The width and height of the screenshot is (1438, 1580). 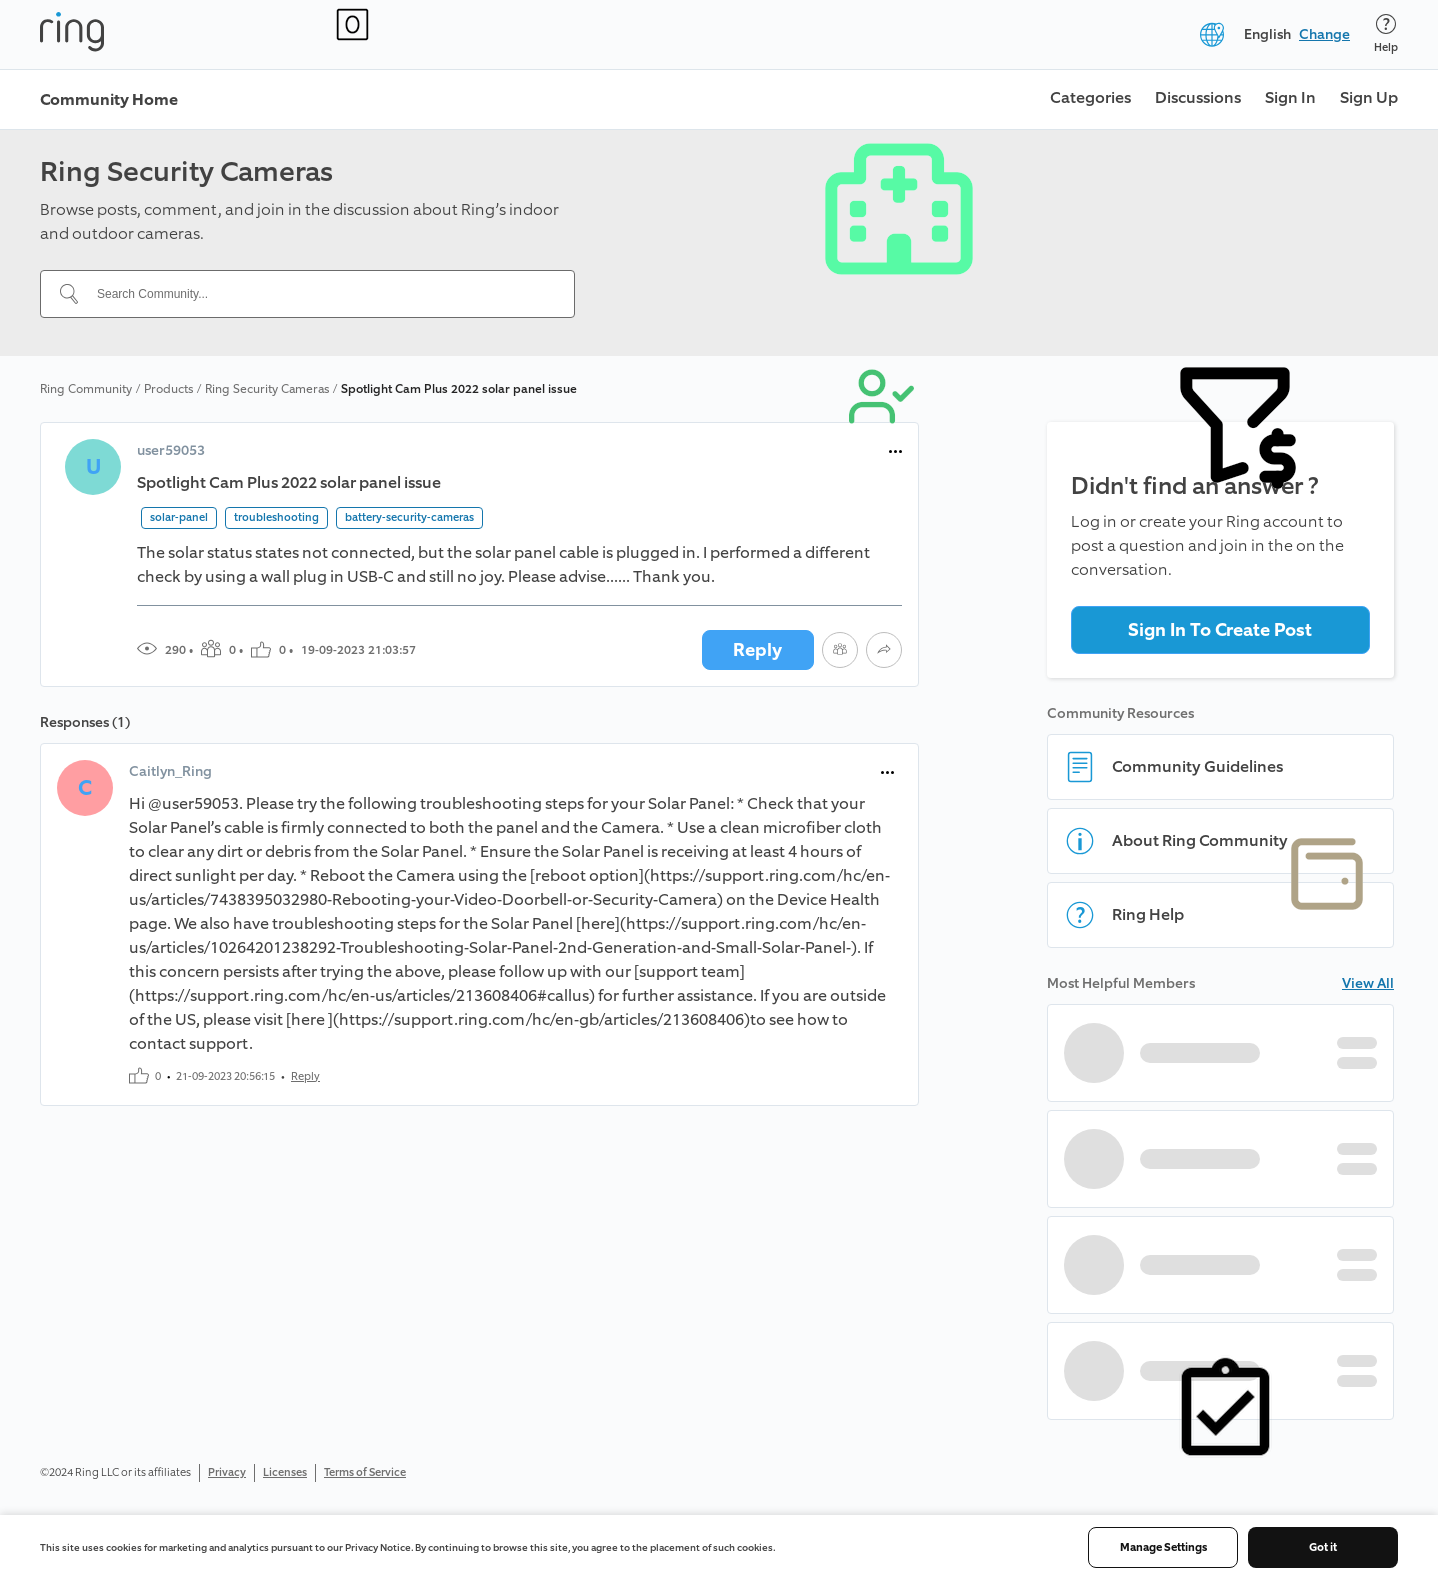 I want to click on access your wallet or payment methods, so click(x=1327, y=874).